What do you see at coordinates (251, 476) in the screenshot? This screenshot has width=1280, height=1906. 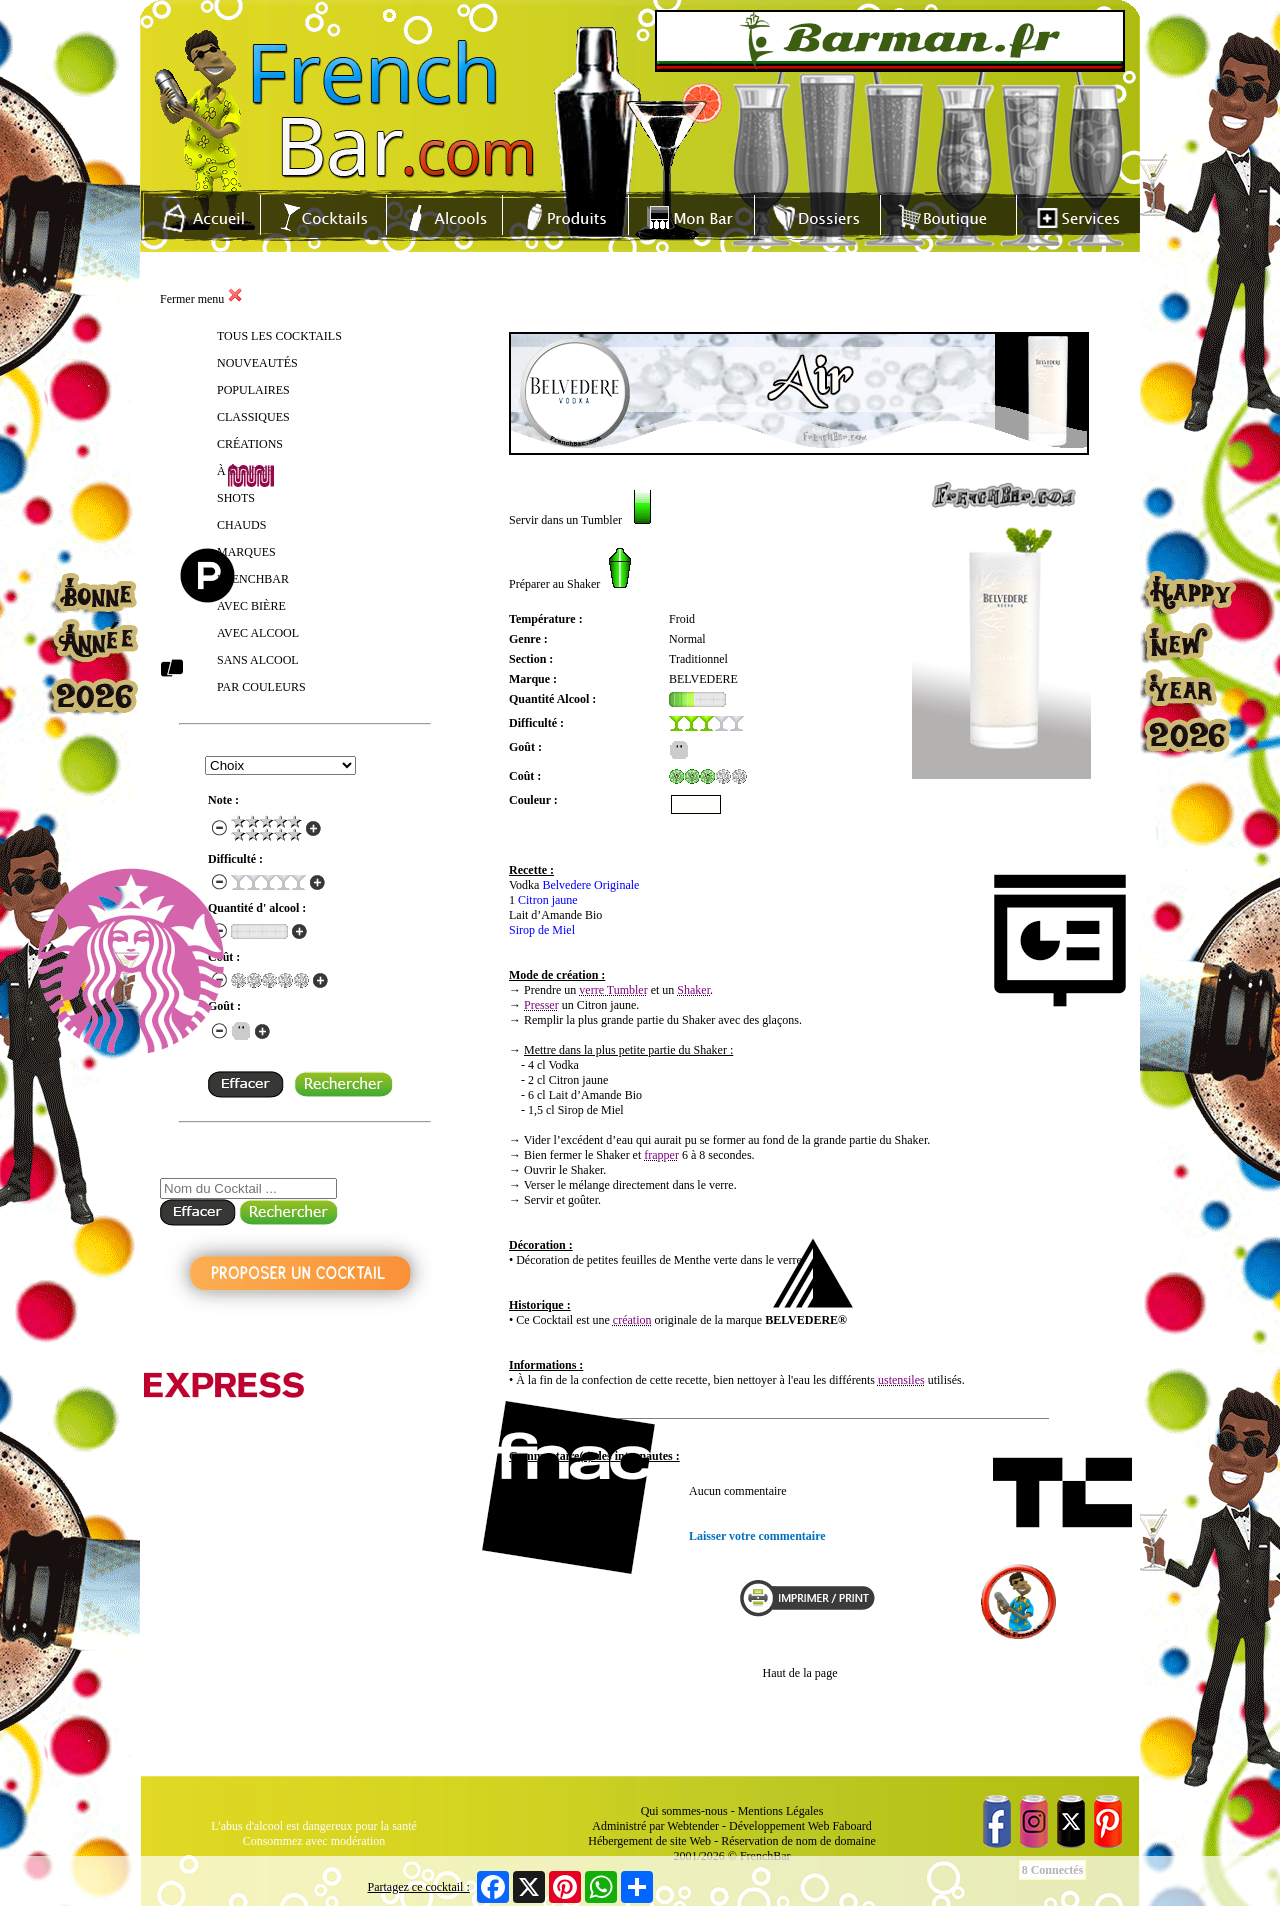 I see `san francisco municipal railway (muni) logo` at bounding box center [251, 476].